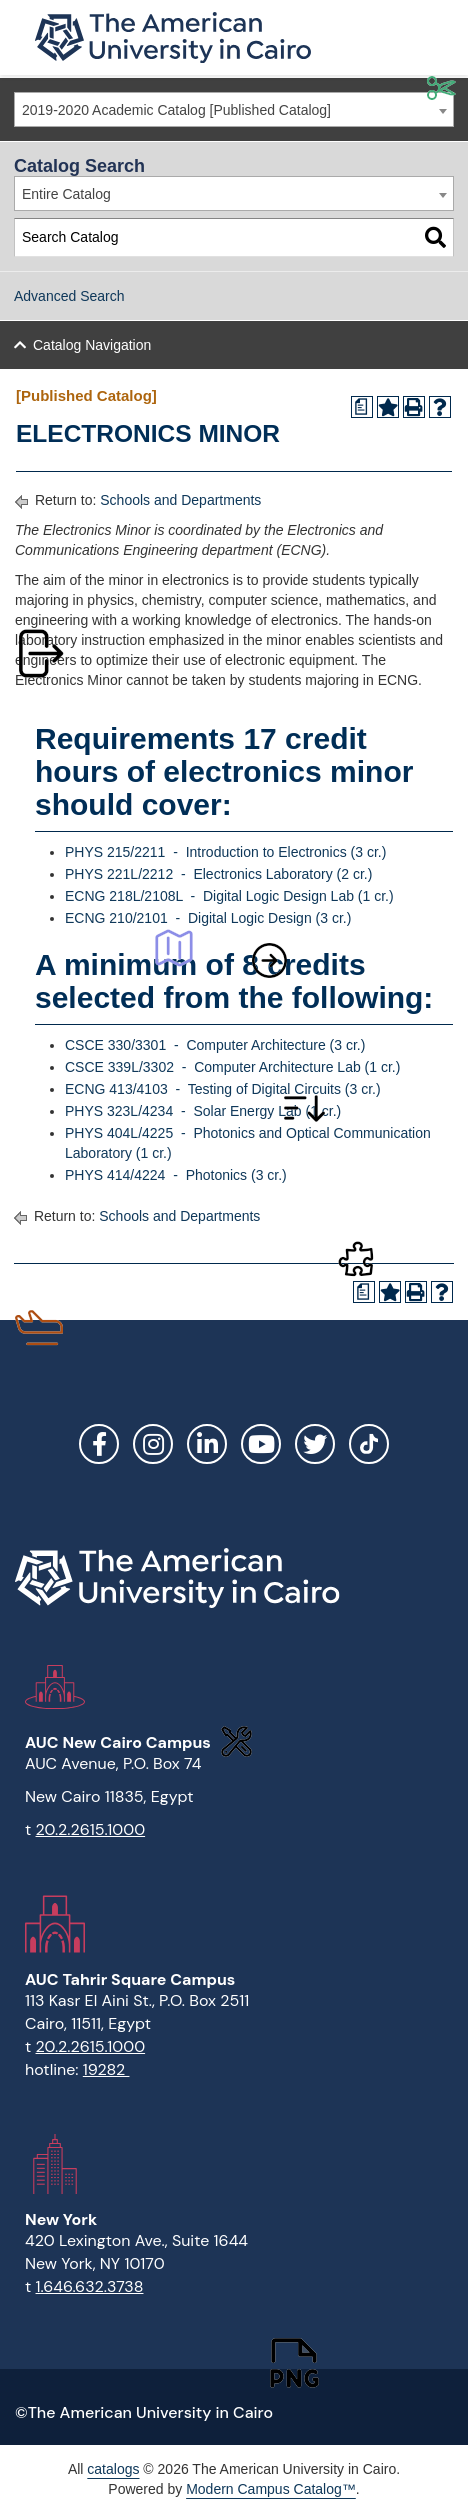 This screenshot has width=468, height=2515. I want to click on access plugins or extensions, so click(356, 1259).